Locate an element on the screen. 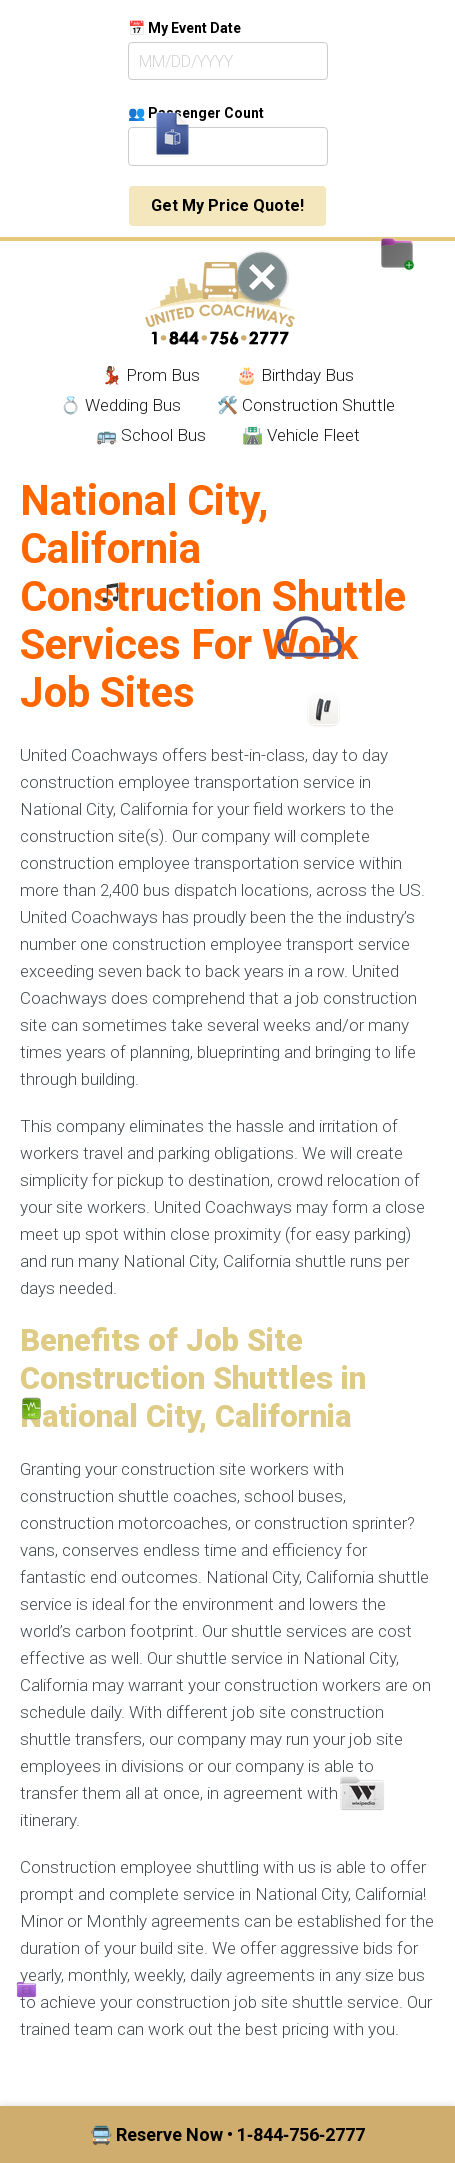 This screenshot has height=2163, width=455. open the music app is located at coordinates (110, 593).